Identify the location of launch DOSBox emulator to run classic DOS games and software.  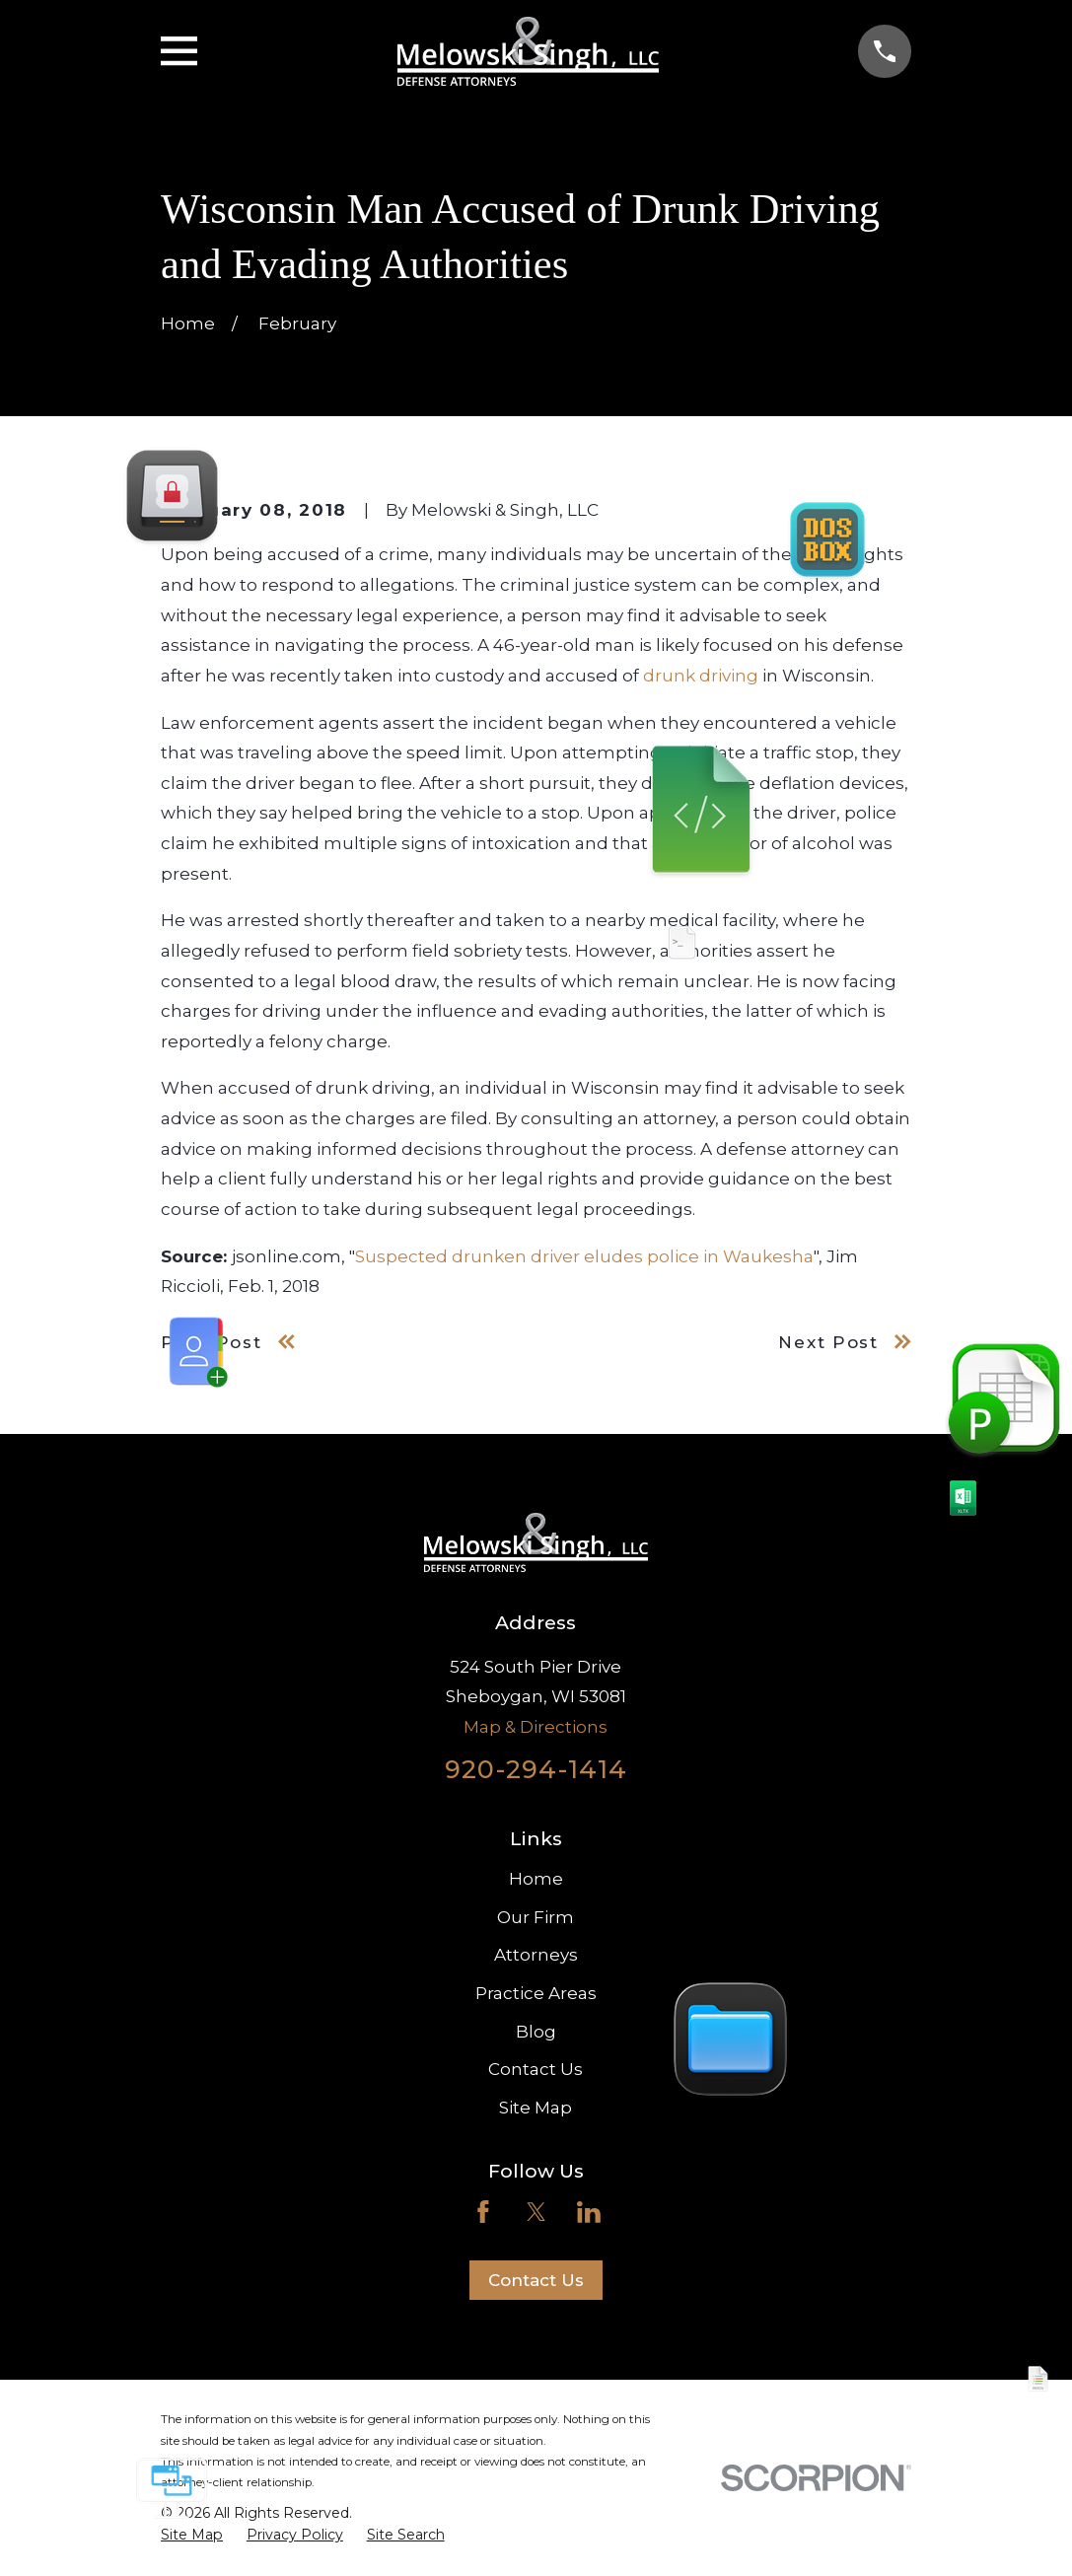
(827, 539).